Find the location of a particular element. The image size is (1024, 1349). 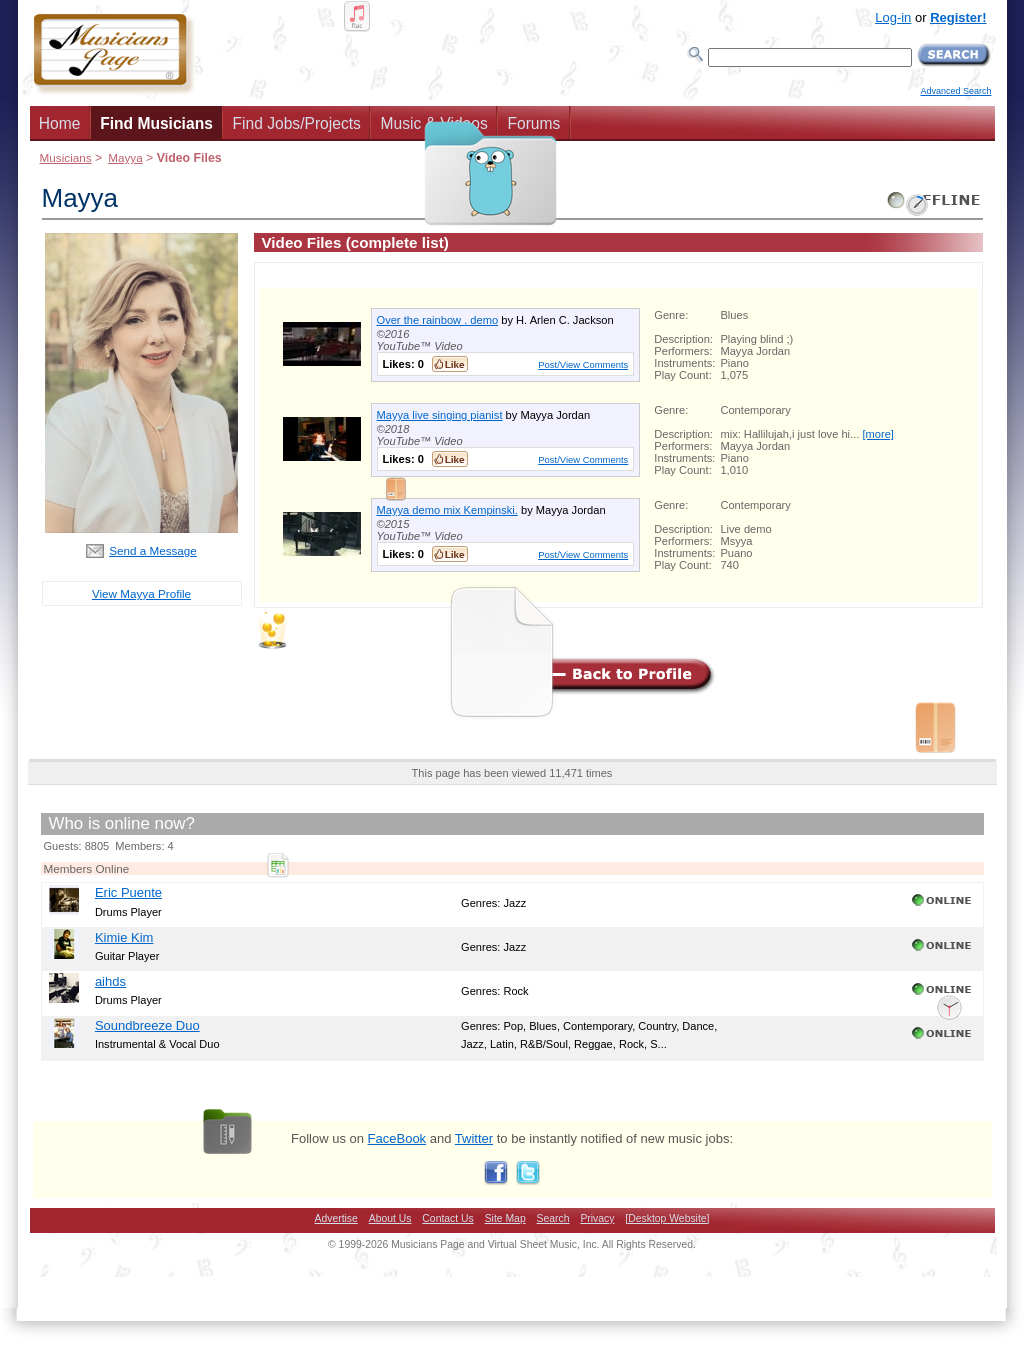

open a spreadsheet file is located at coordinates (278, 865).